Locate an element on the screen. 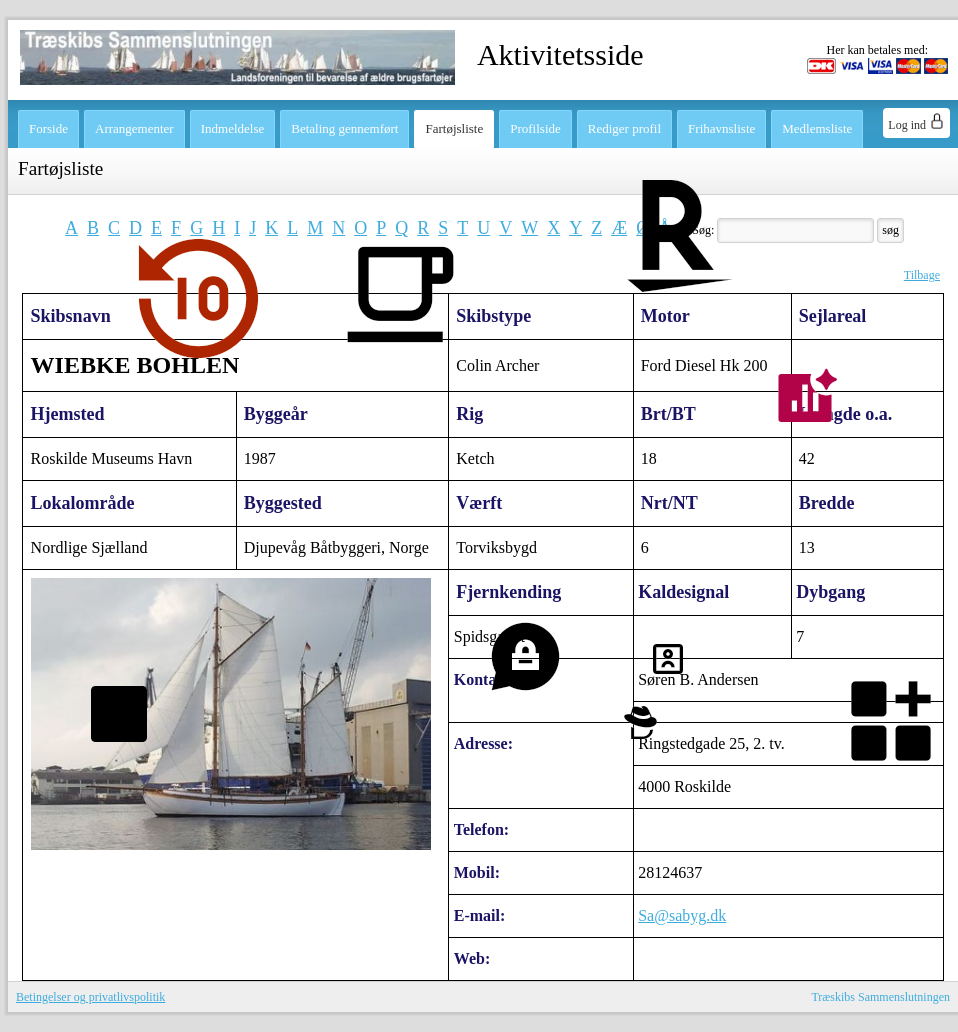  open the Rakuten app is located at coordinates (680, 236).